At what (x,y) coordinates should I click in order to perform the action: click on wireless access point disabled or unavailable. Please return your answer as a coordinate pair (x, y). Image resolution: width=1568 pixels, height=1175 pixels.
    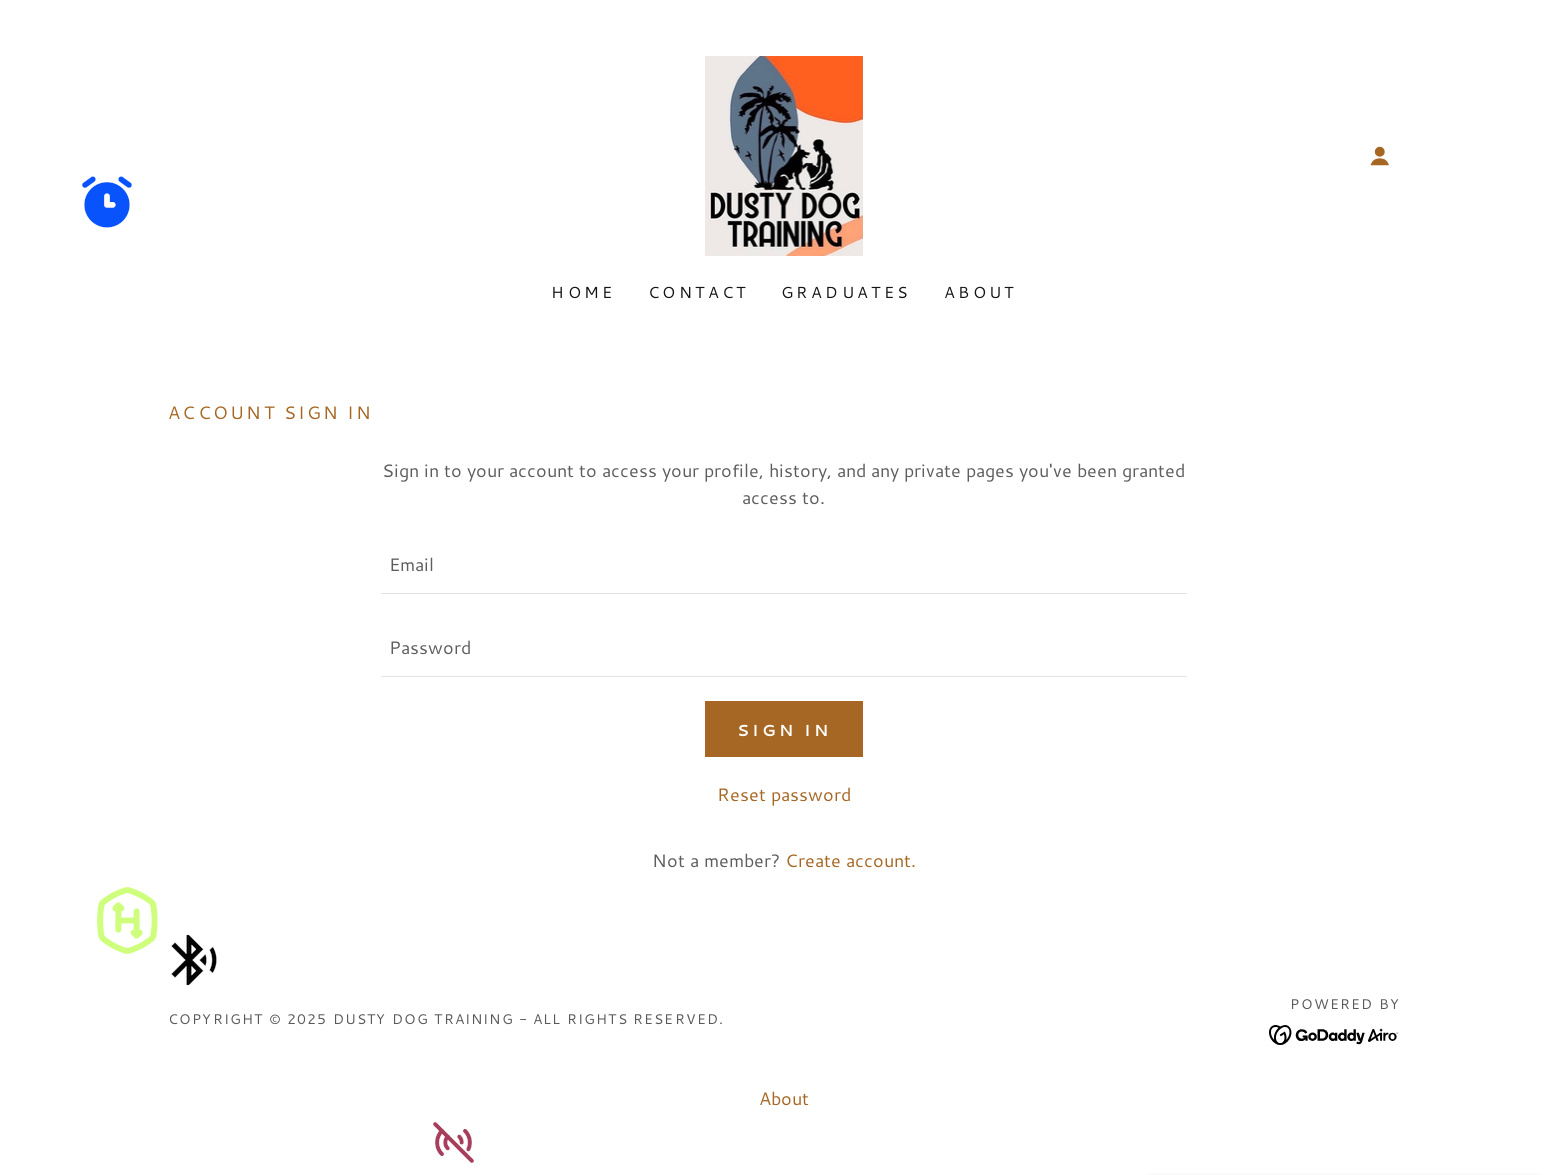
    Looking at the image, I should click on (453, 1142).